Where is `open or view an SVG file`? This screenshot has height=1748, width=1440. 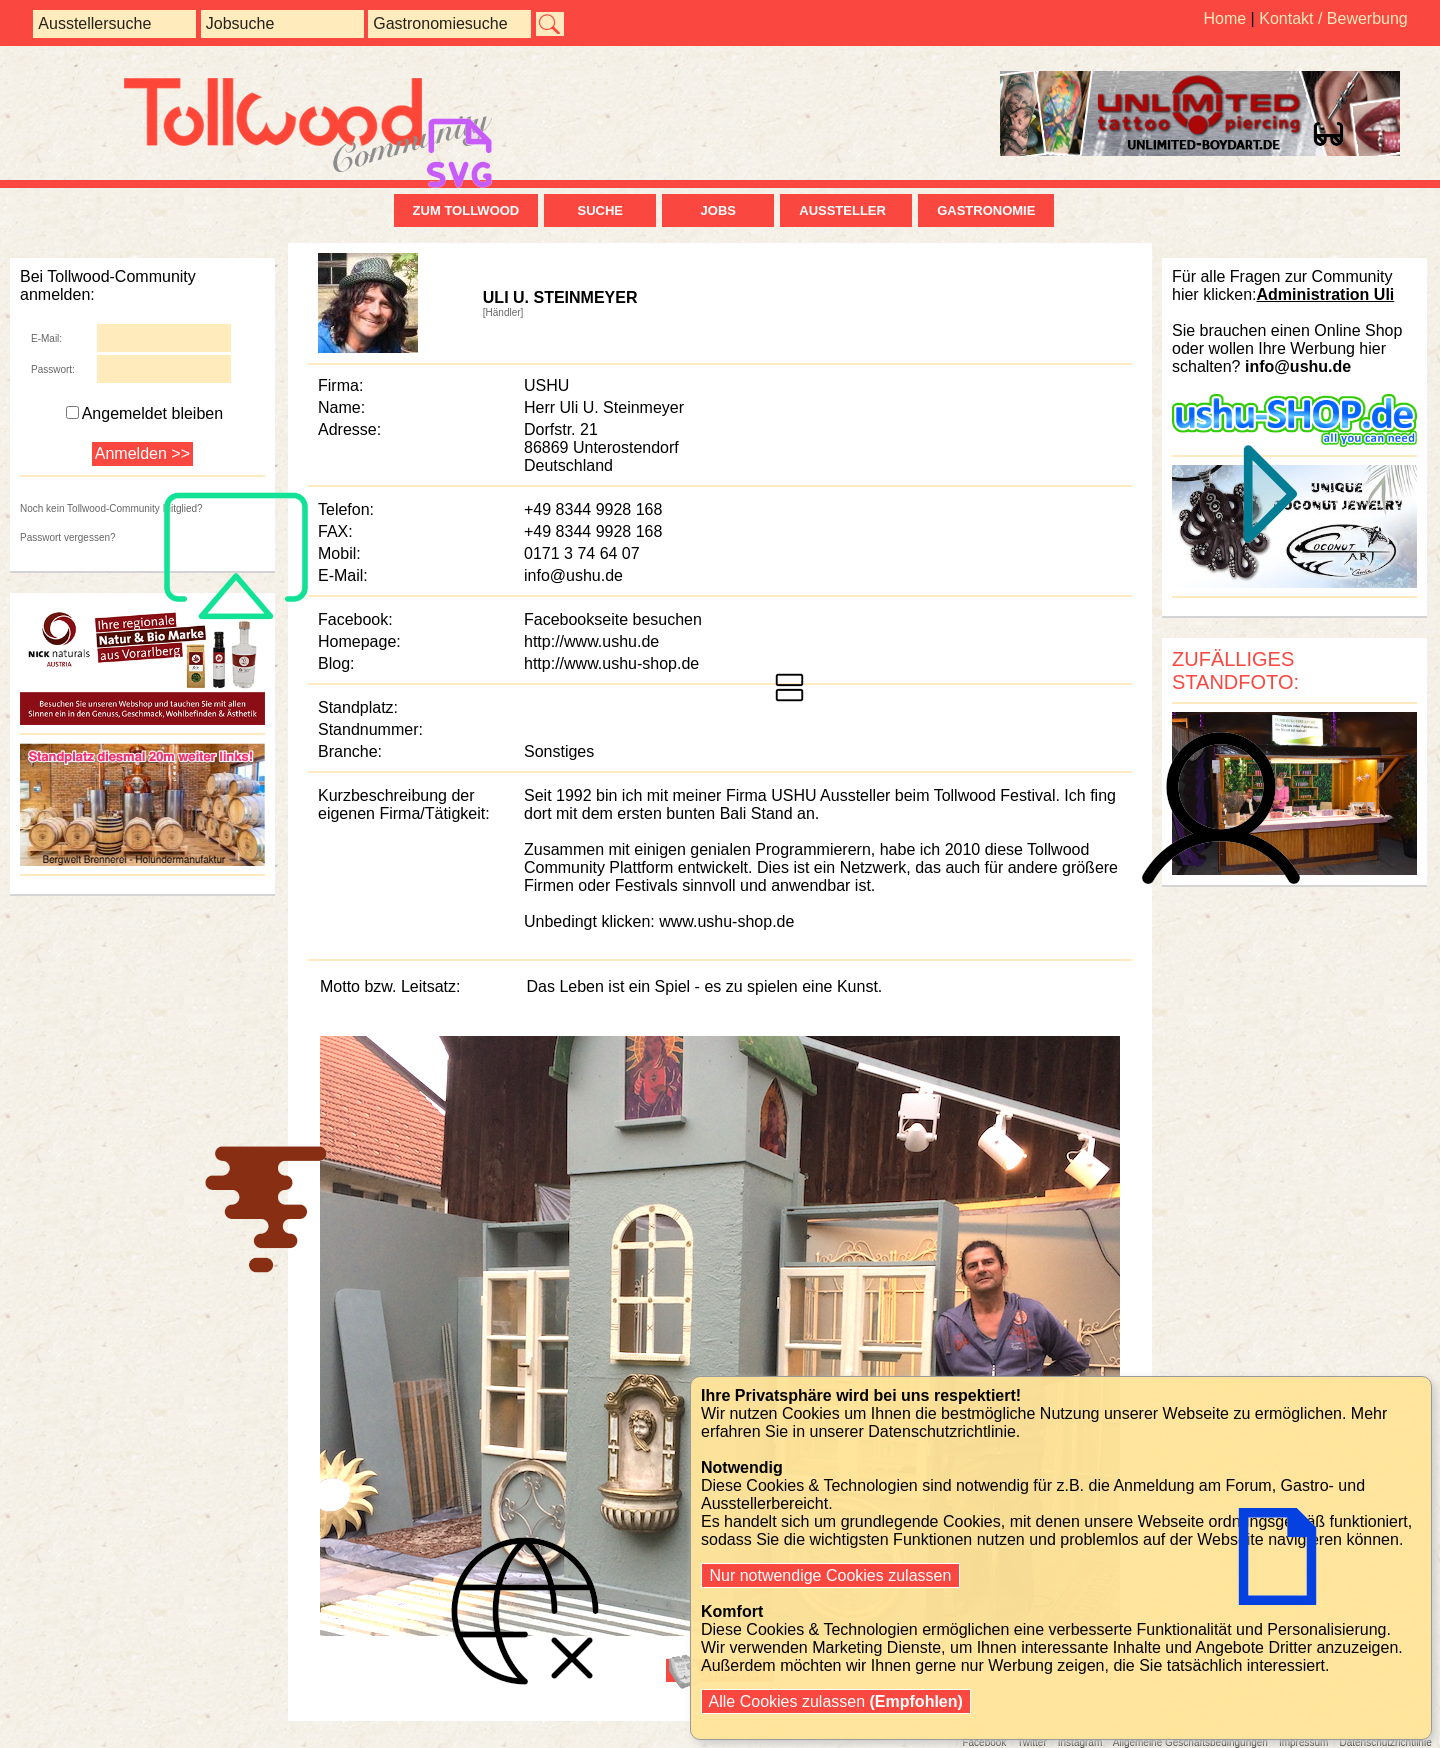 open or view an SVG file is located at coordinates (460, 156).